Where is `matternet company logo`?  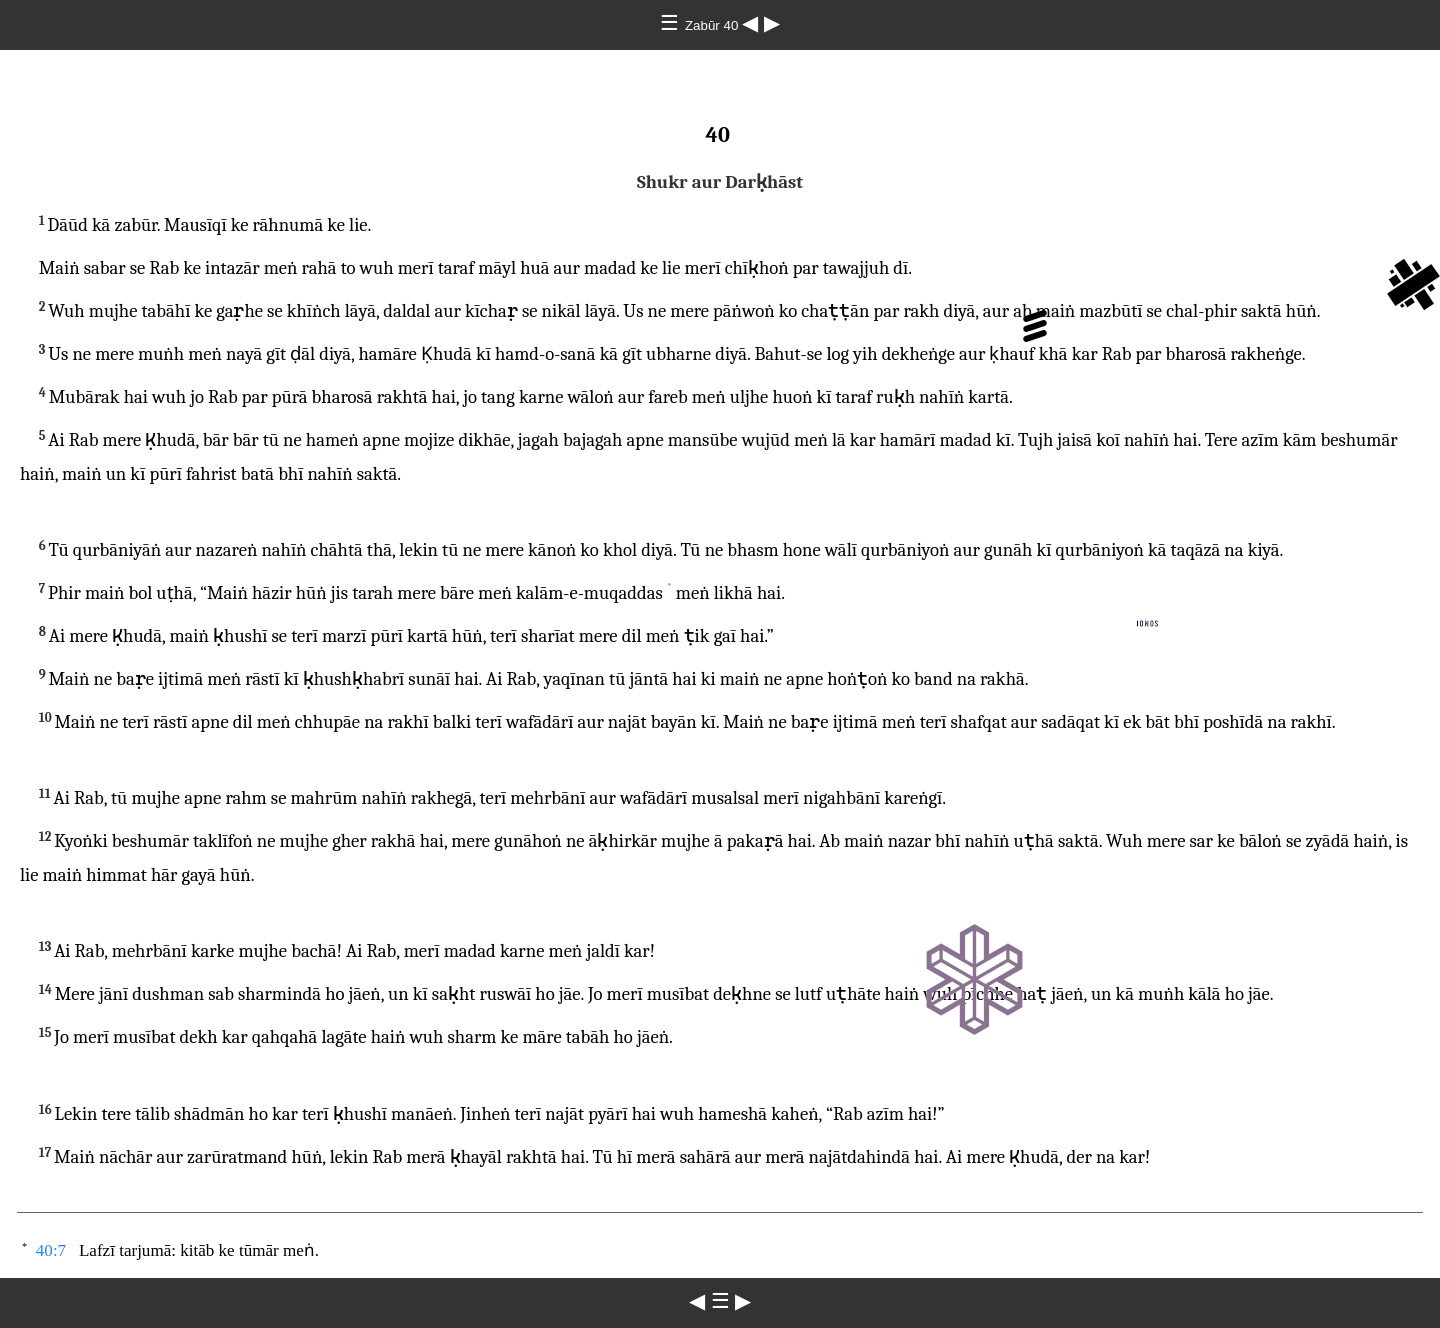
matternet company logo is located at coordinates (974, 979).